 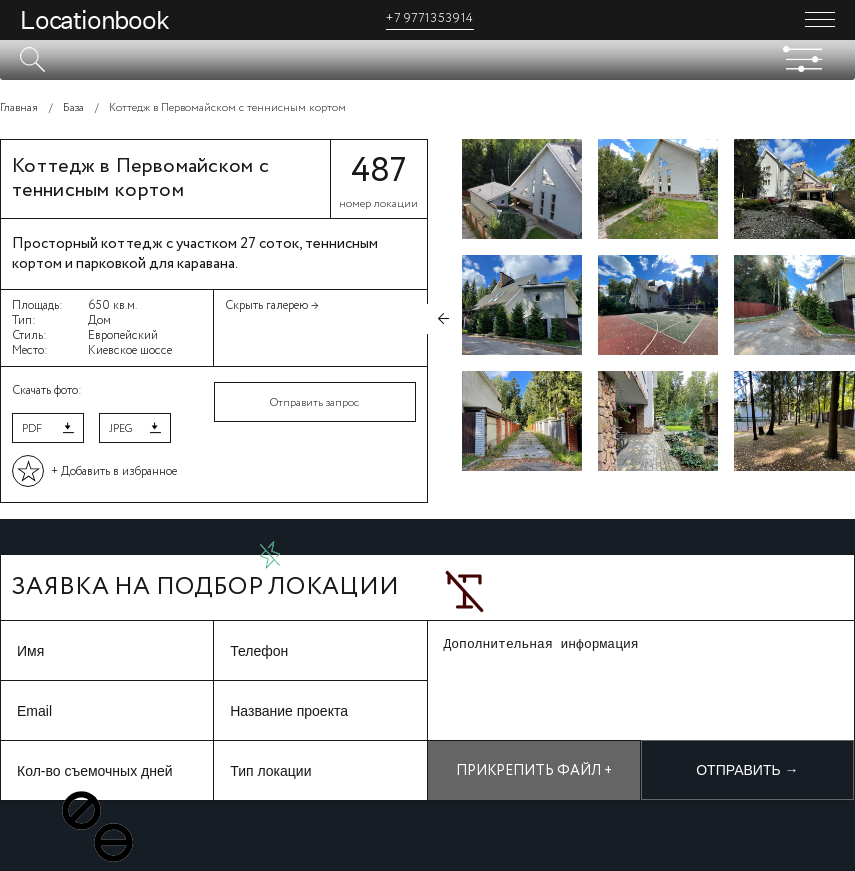 I want to click on disable text formatting, so click(x=464, y=591).